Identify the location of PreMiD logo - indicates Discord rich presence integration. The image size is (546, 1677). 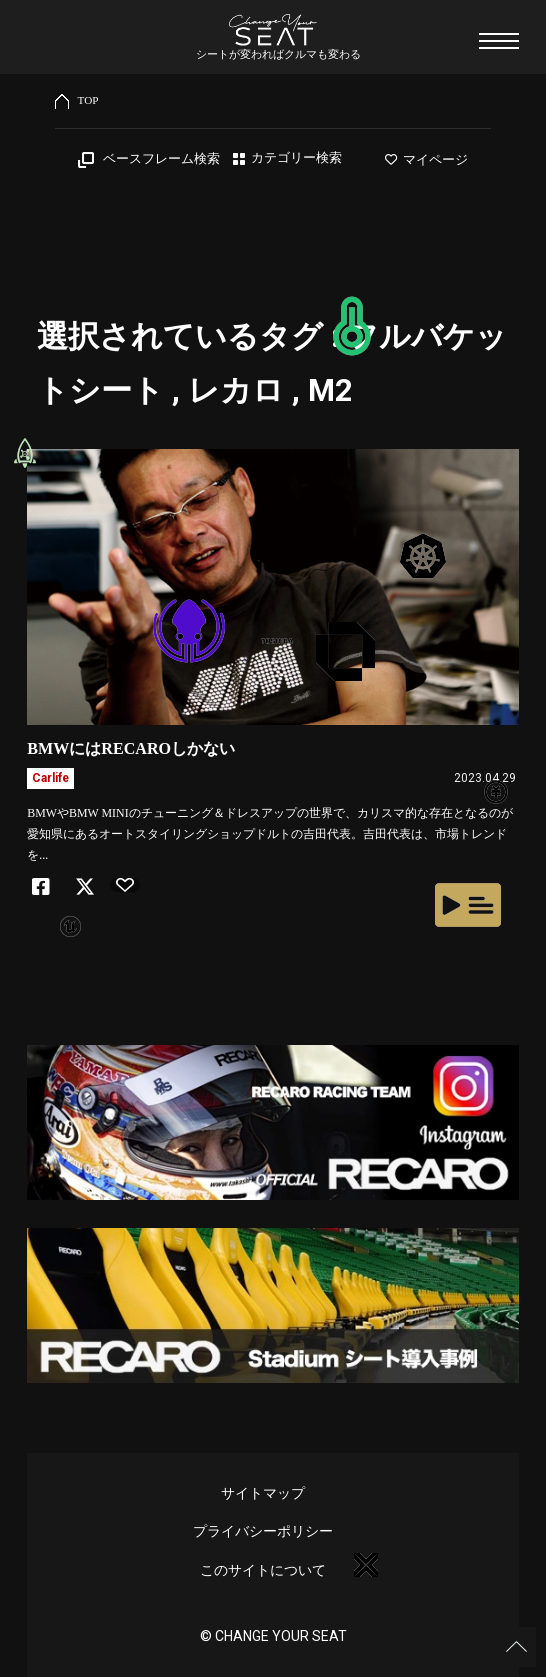
(468, 905).